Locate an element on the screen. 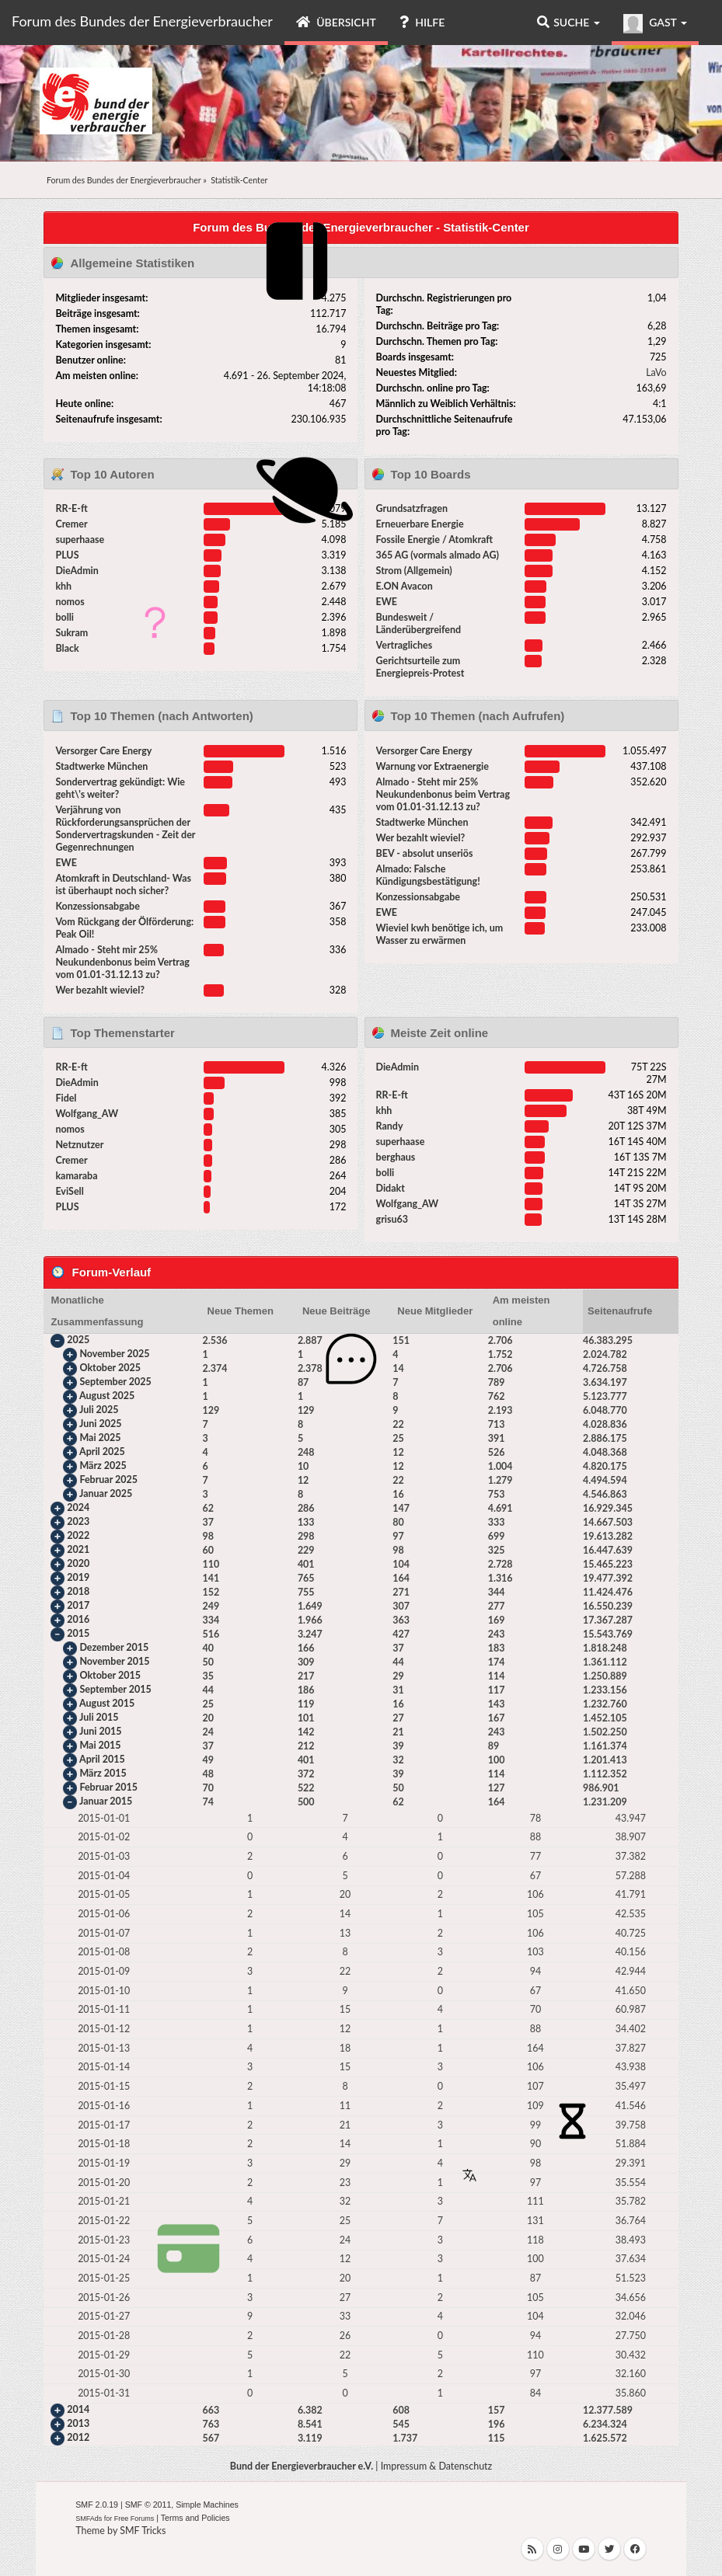 Image resolution: width=722 pixels, height=2576 pixels. indicates loading or processing in progress is located at coordinates (572, 2121).